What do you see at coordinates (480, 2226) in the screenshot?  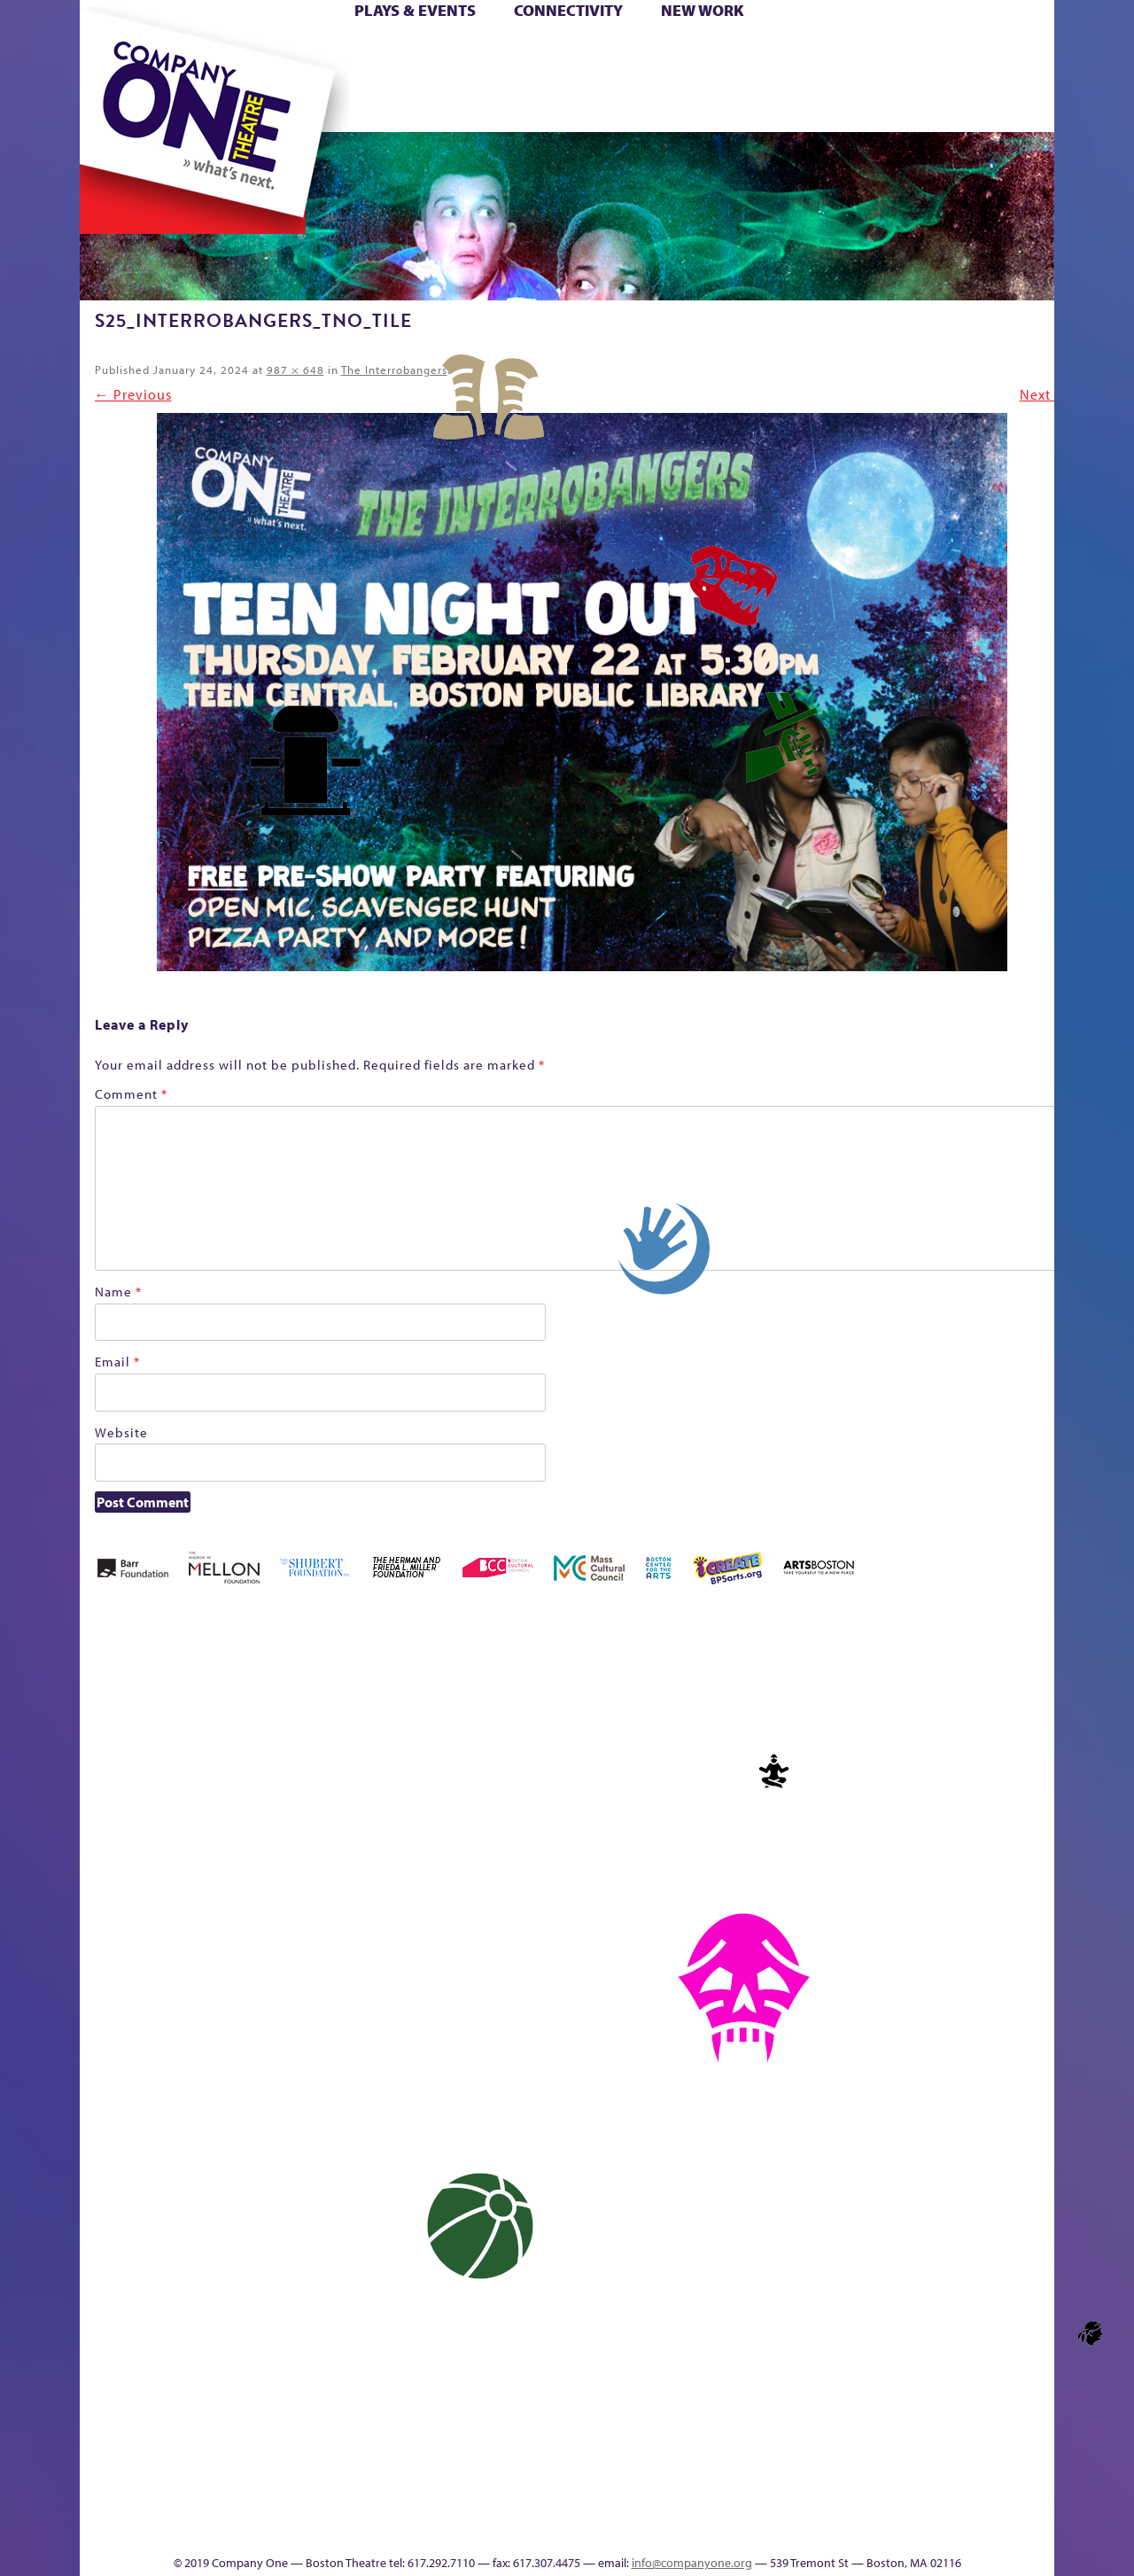 I see `access beach or summer-themed games` at bounding box center [480, 2226].